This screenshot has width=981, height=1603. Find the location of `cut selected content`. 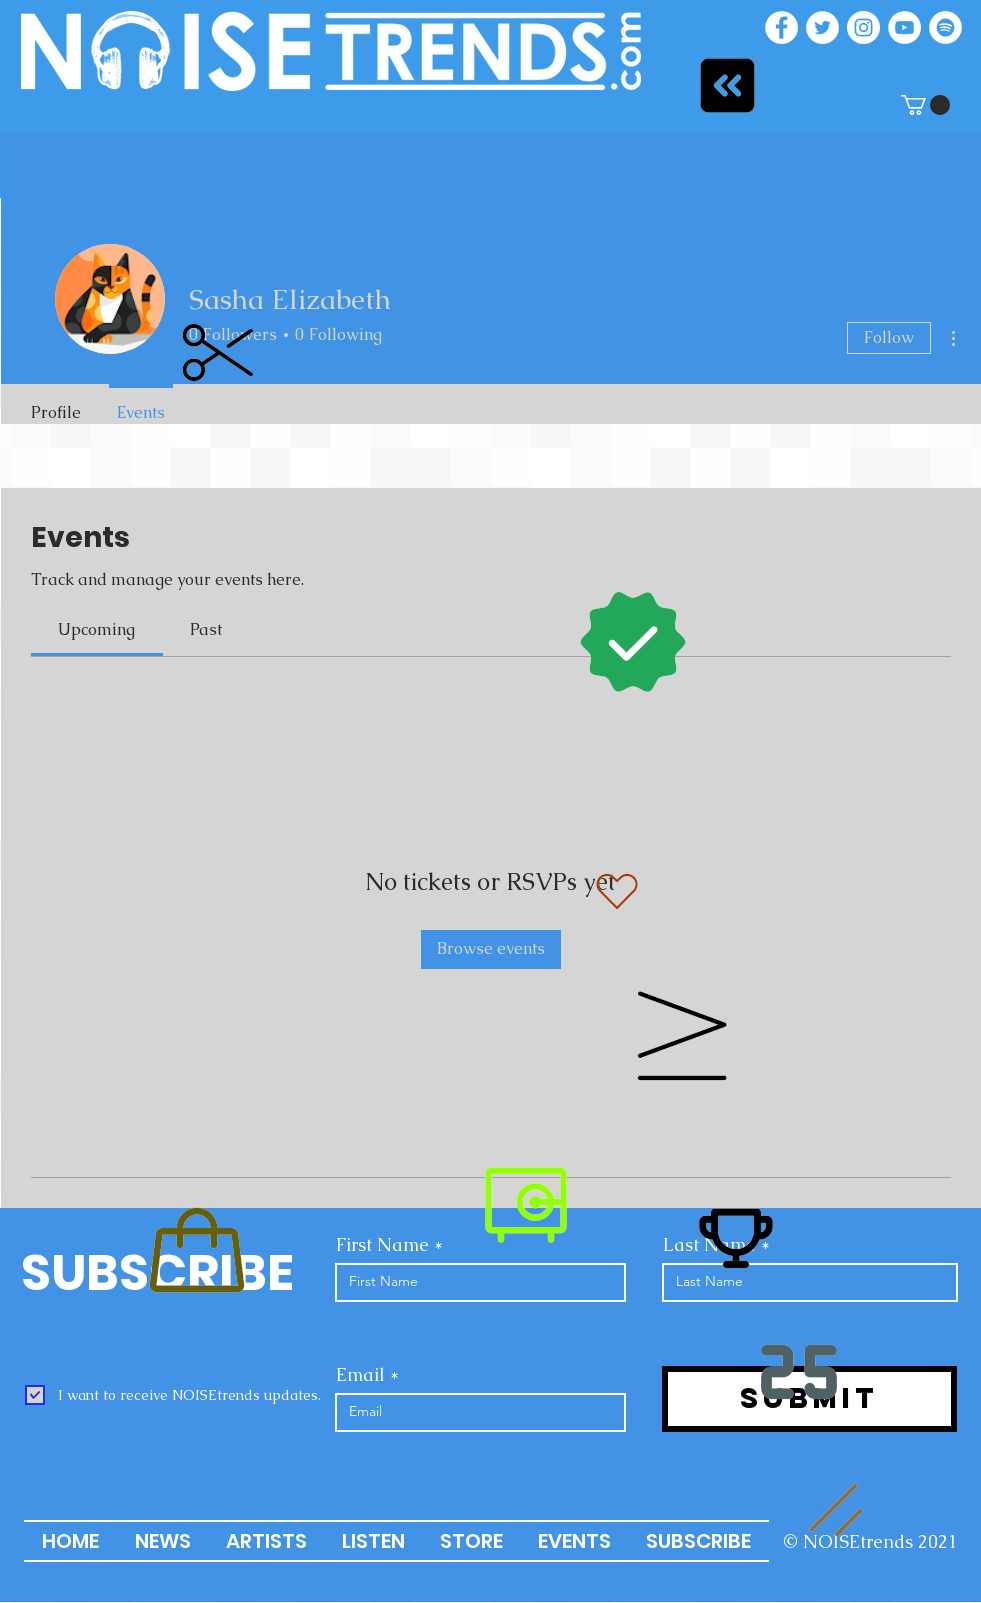

cut selected content is located at coordinates (216, 352).